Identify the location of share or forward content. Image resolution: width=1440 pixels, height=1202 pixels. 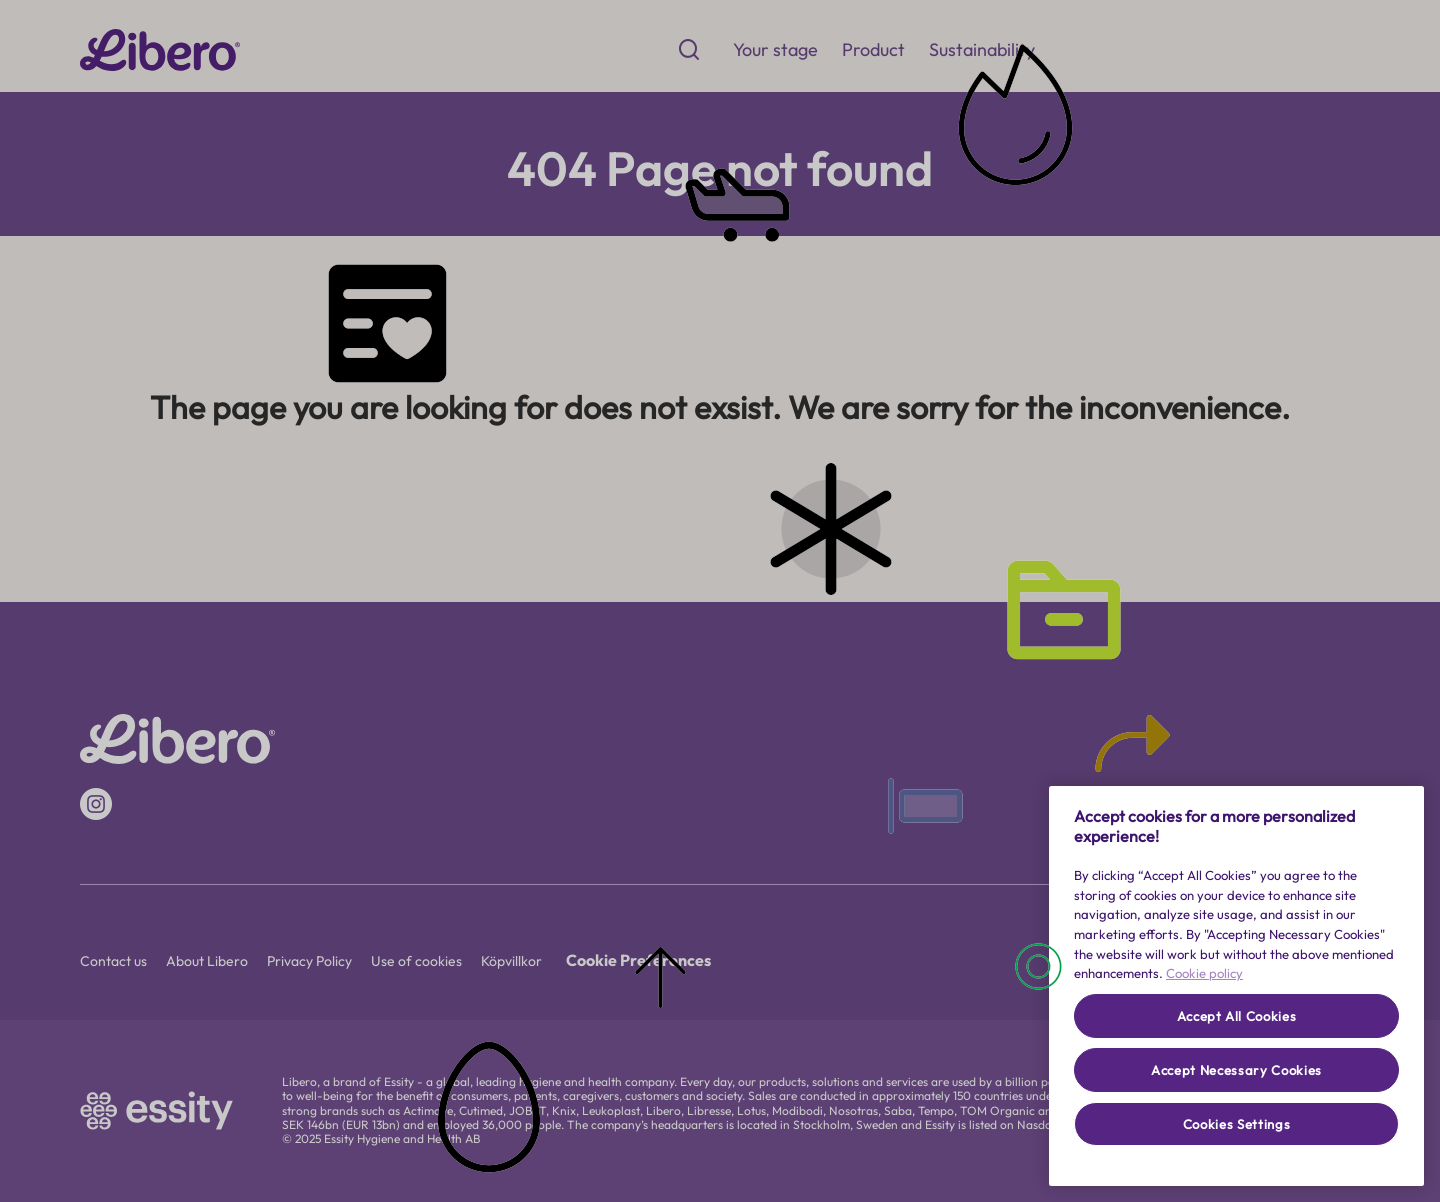
(1132, 743).